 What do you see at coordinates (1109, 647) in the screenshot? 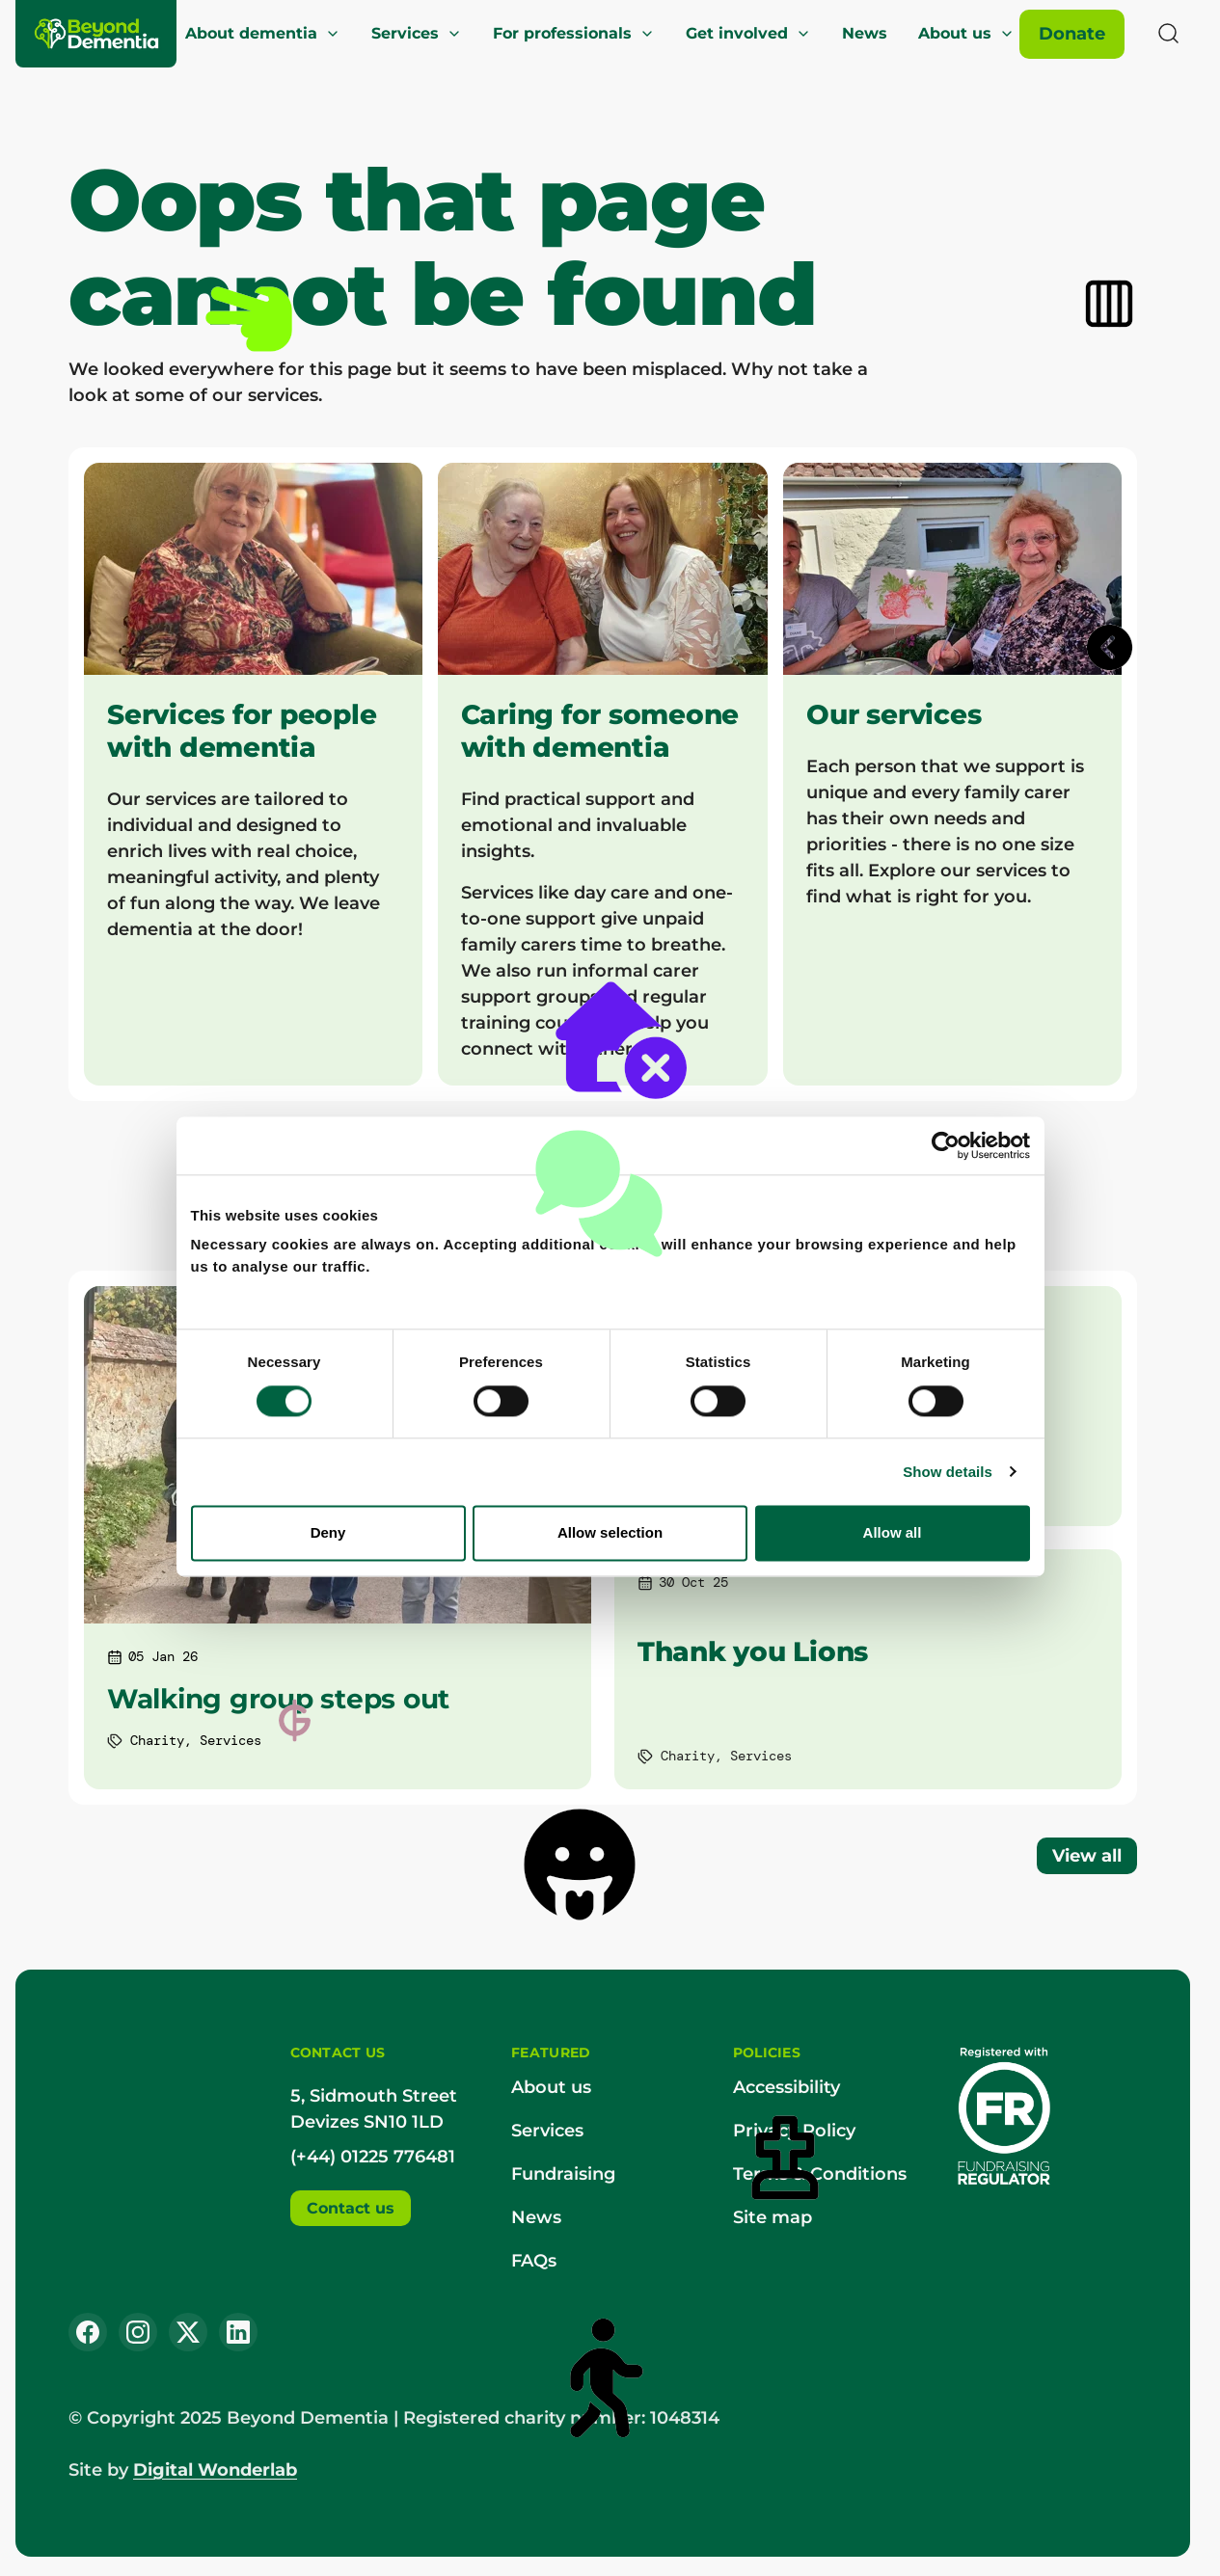
I see `go back to the previous screen` at bounding box center [1109, 647].